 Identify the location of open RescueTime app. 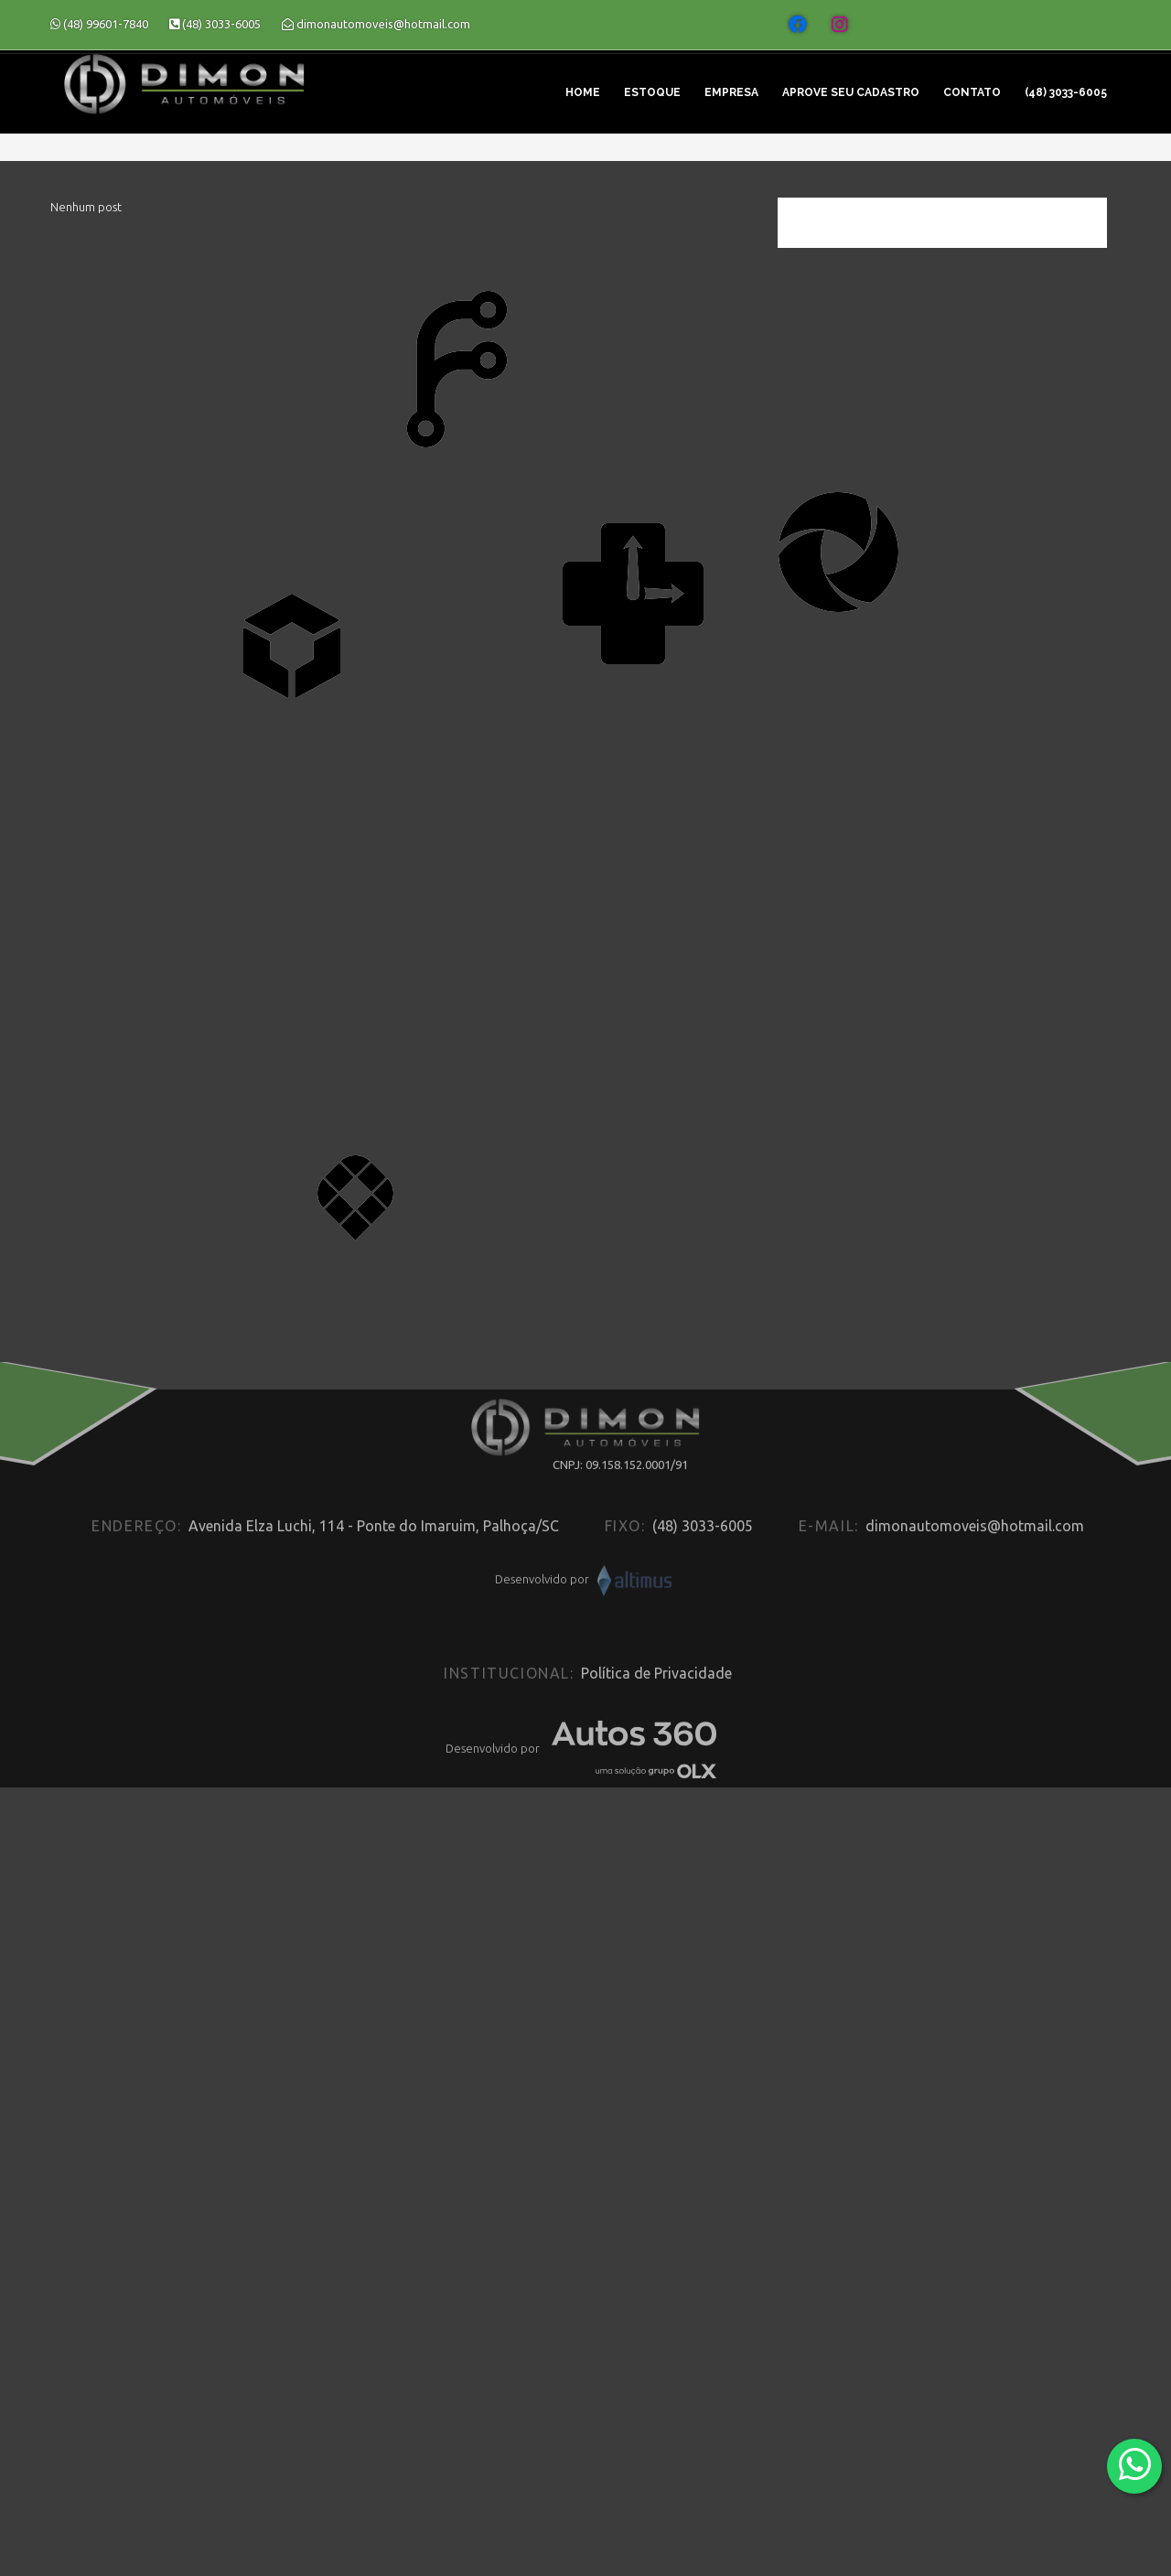
(633, 594).